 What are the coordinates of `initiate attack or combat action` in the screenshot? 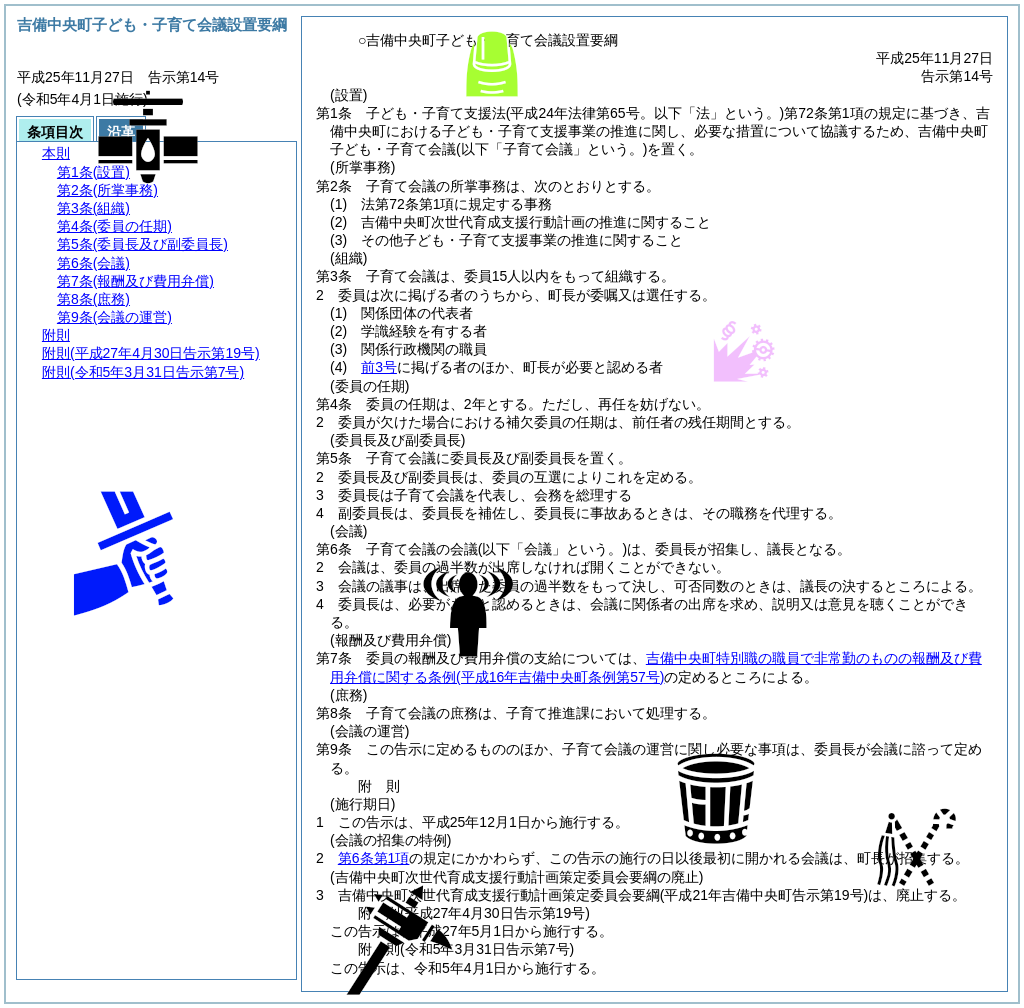 It's located at (135, 553).